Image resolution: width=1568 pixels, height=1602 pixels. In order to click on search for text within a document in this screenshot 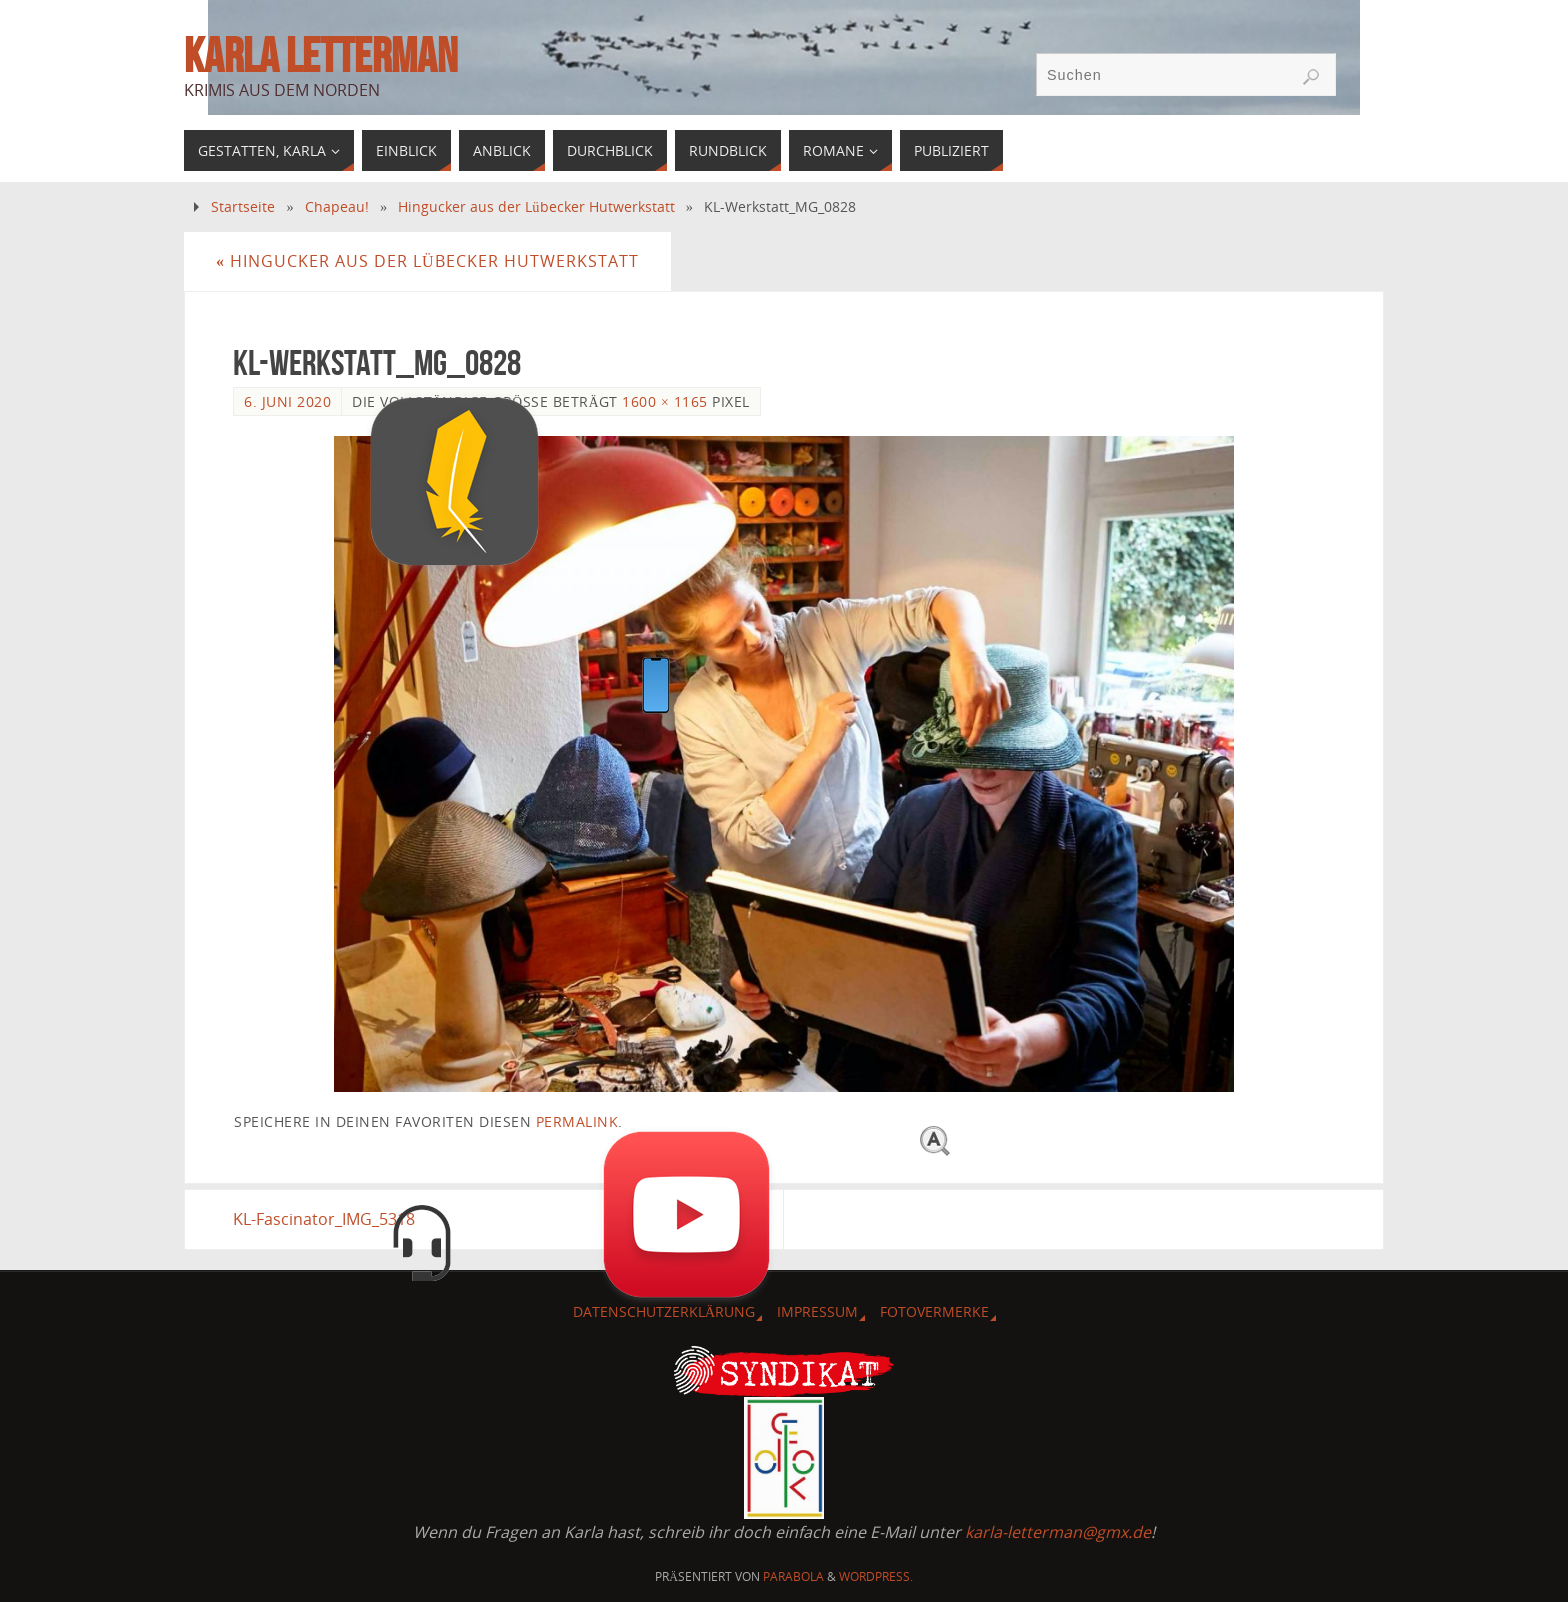, I will do `click(935, 1141)`.